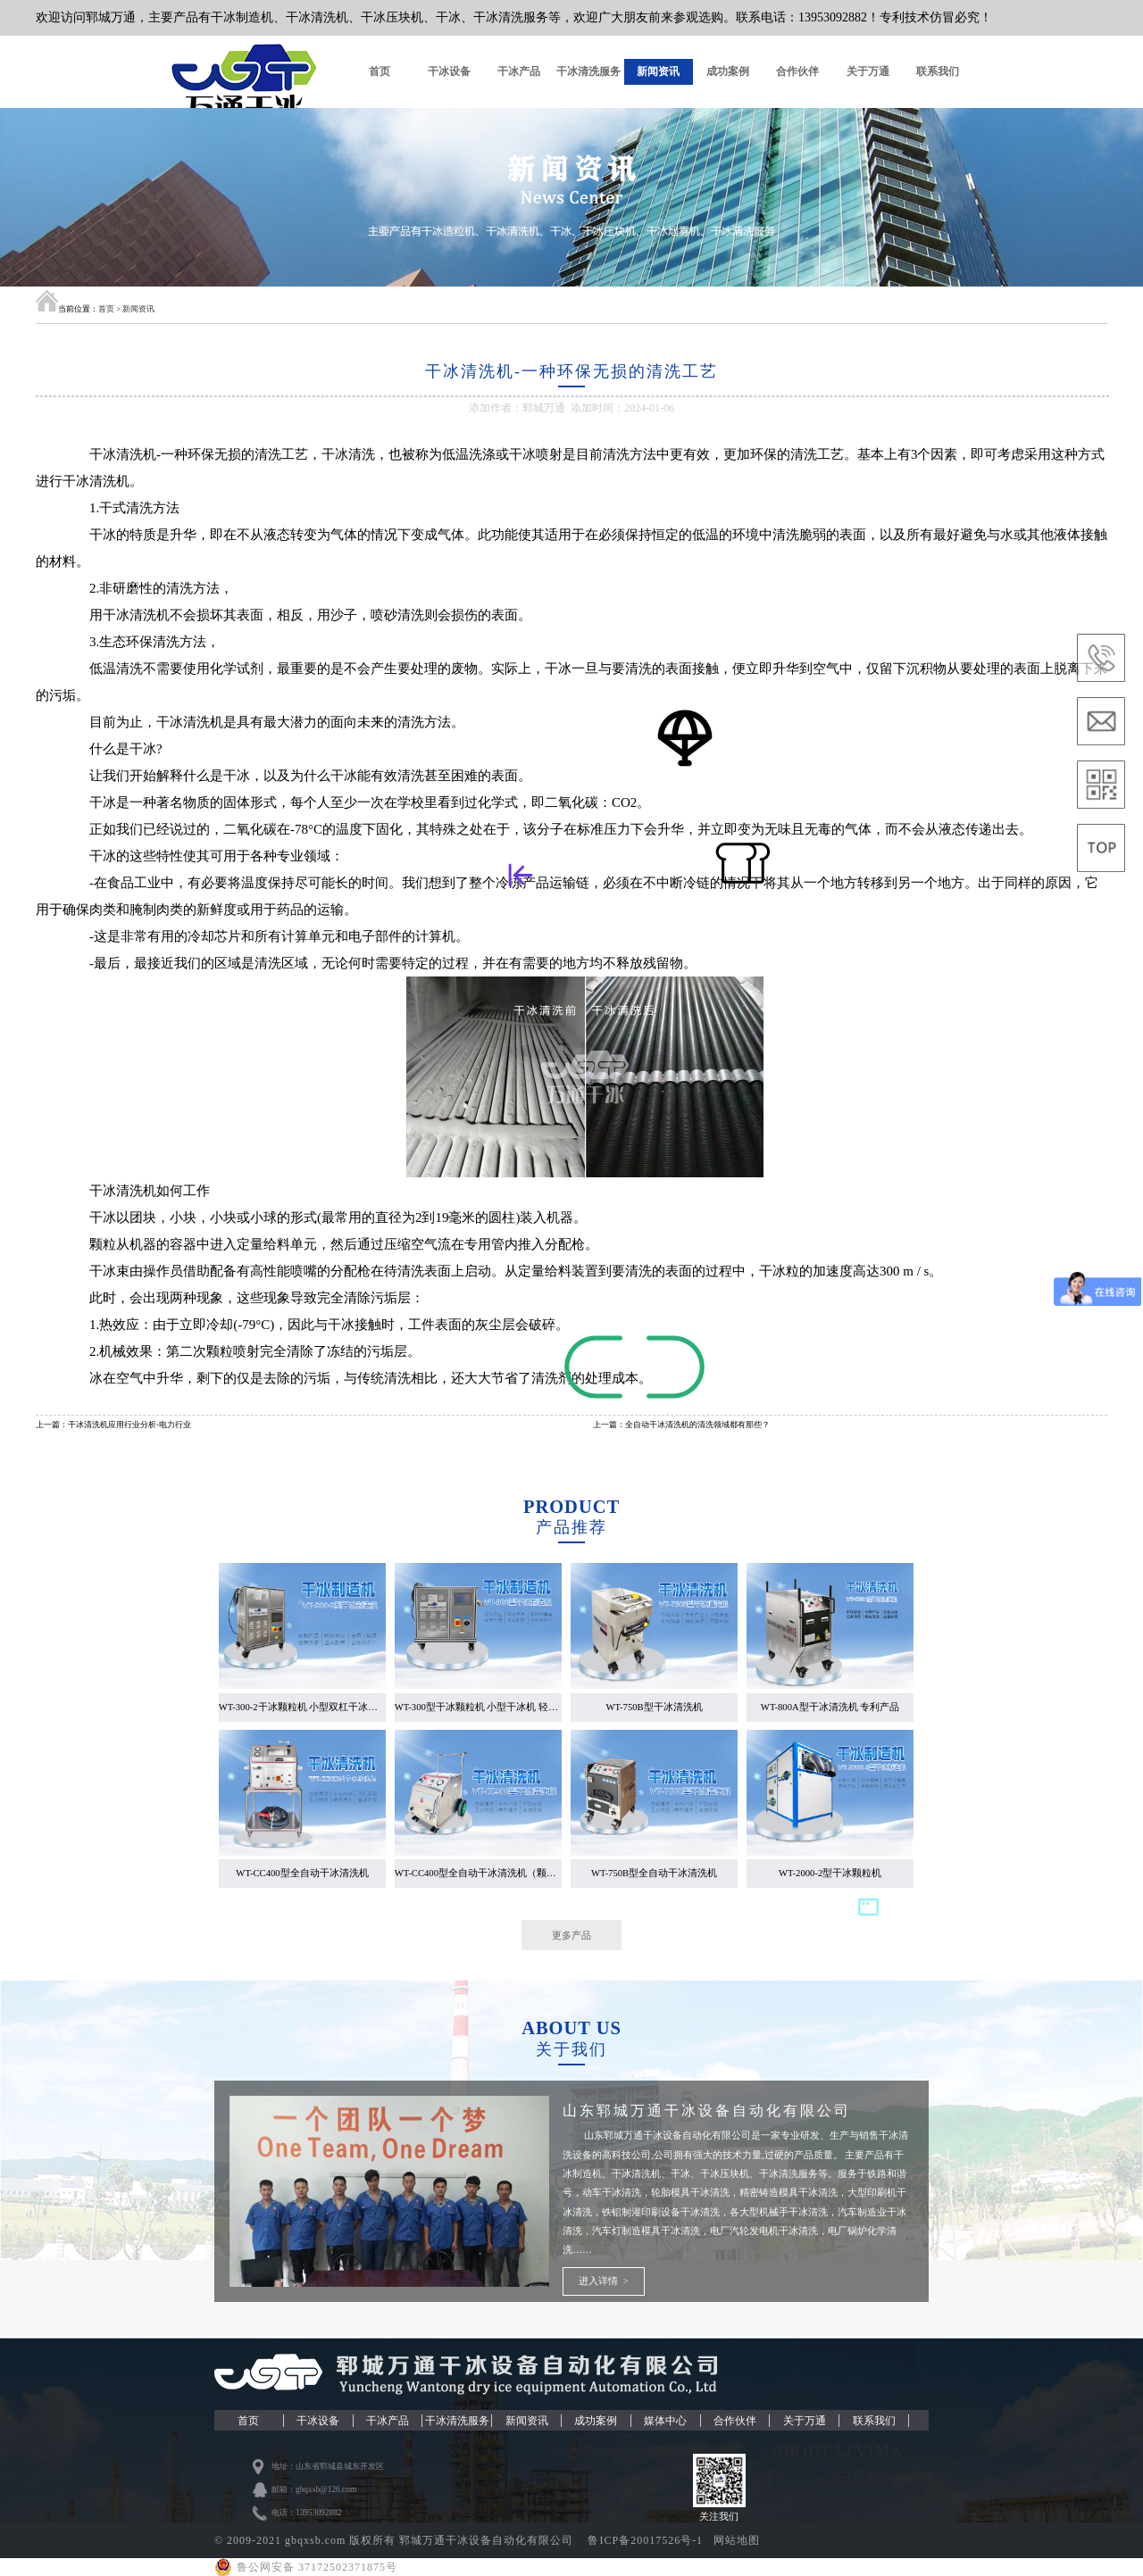 The width and height of the screenshot is (1143, 2576). Describe the element at coordinates (868, 1907) in the screenshot. I see `open application window` at that location.